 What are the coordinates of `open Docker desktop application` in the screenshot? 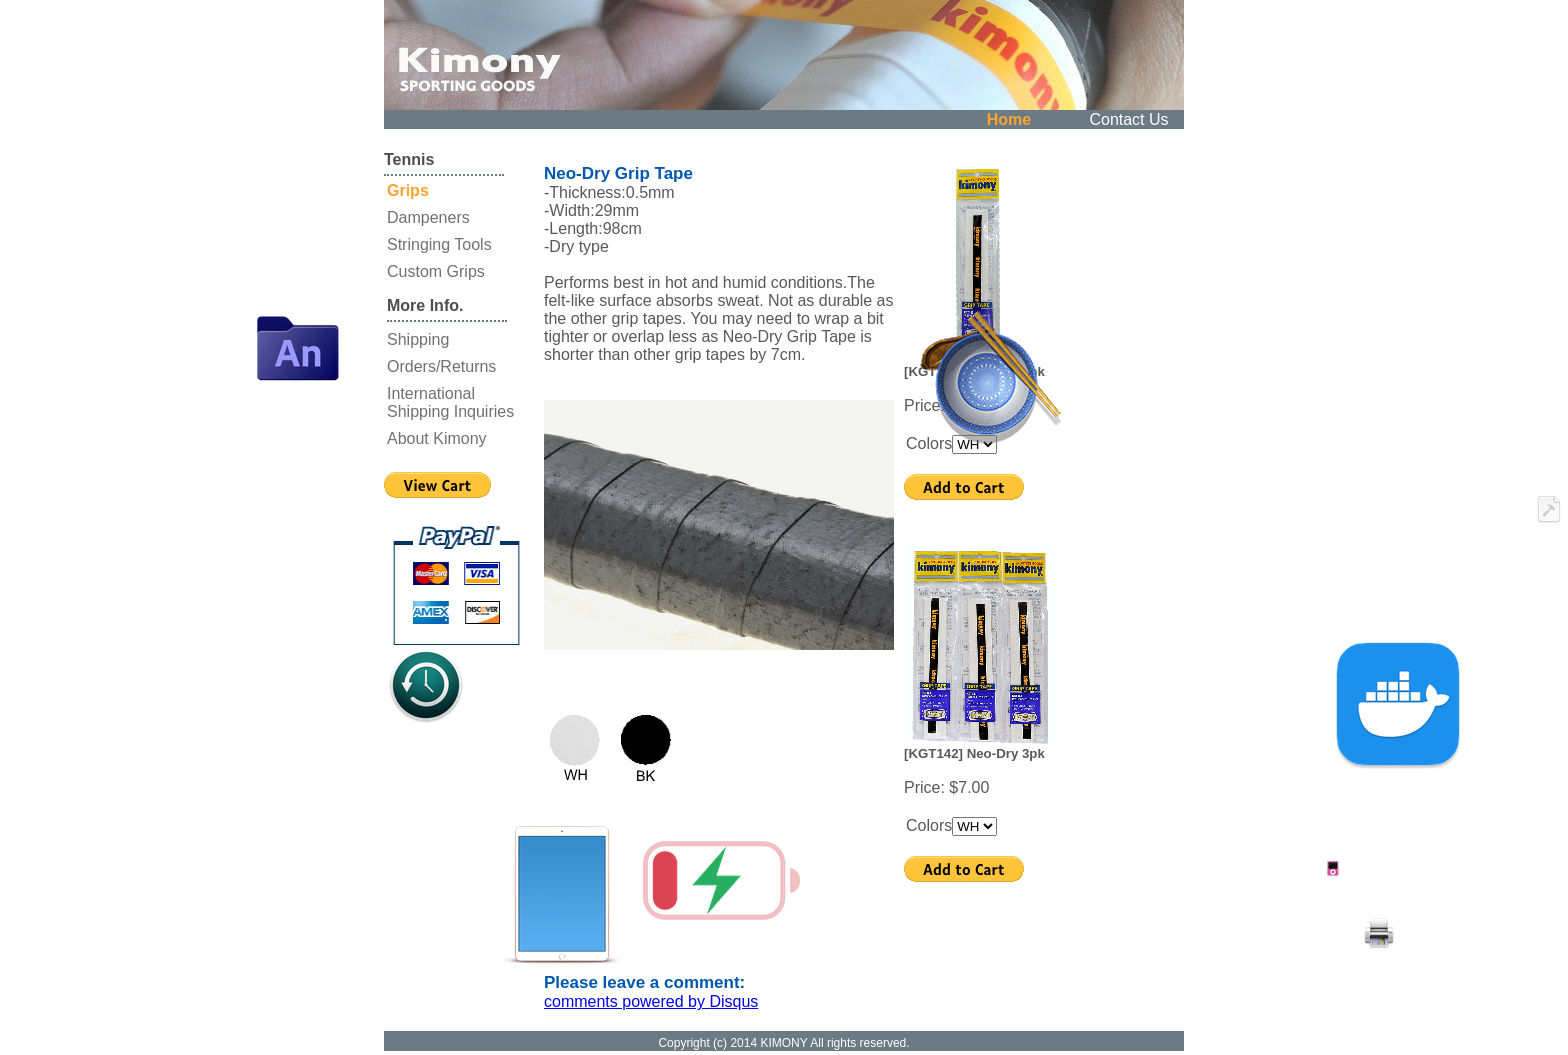 It's located at (1398, 704).